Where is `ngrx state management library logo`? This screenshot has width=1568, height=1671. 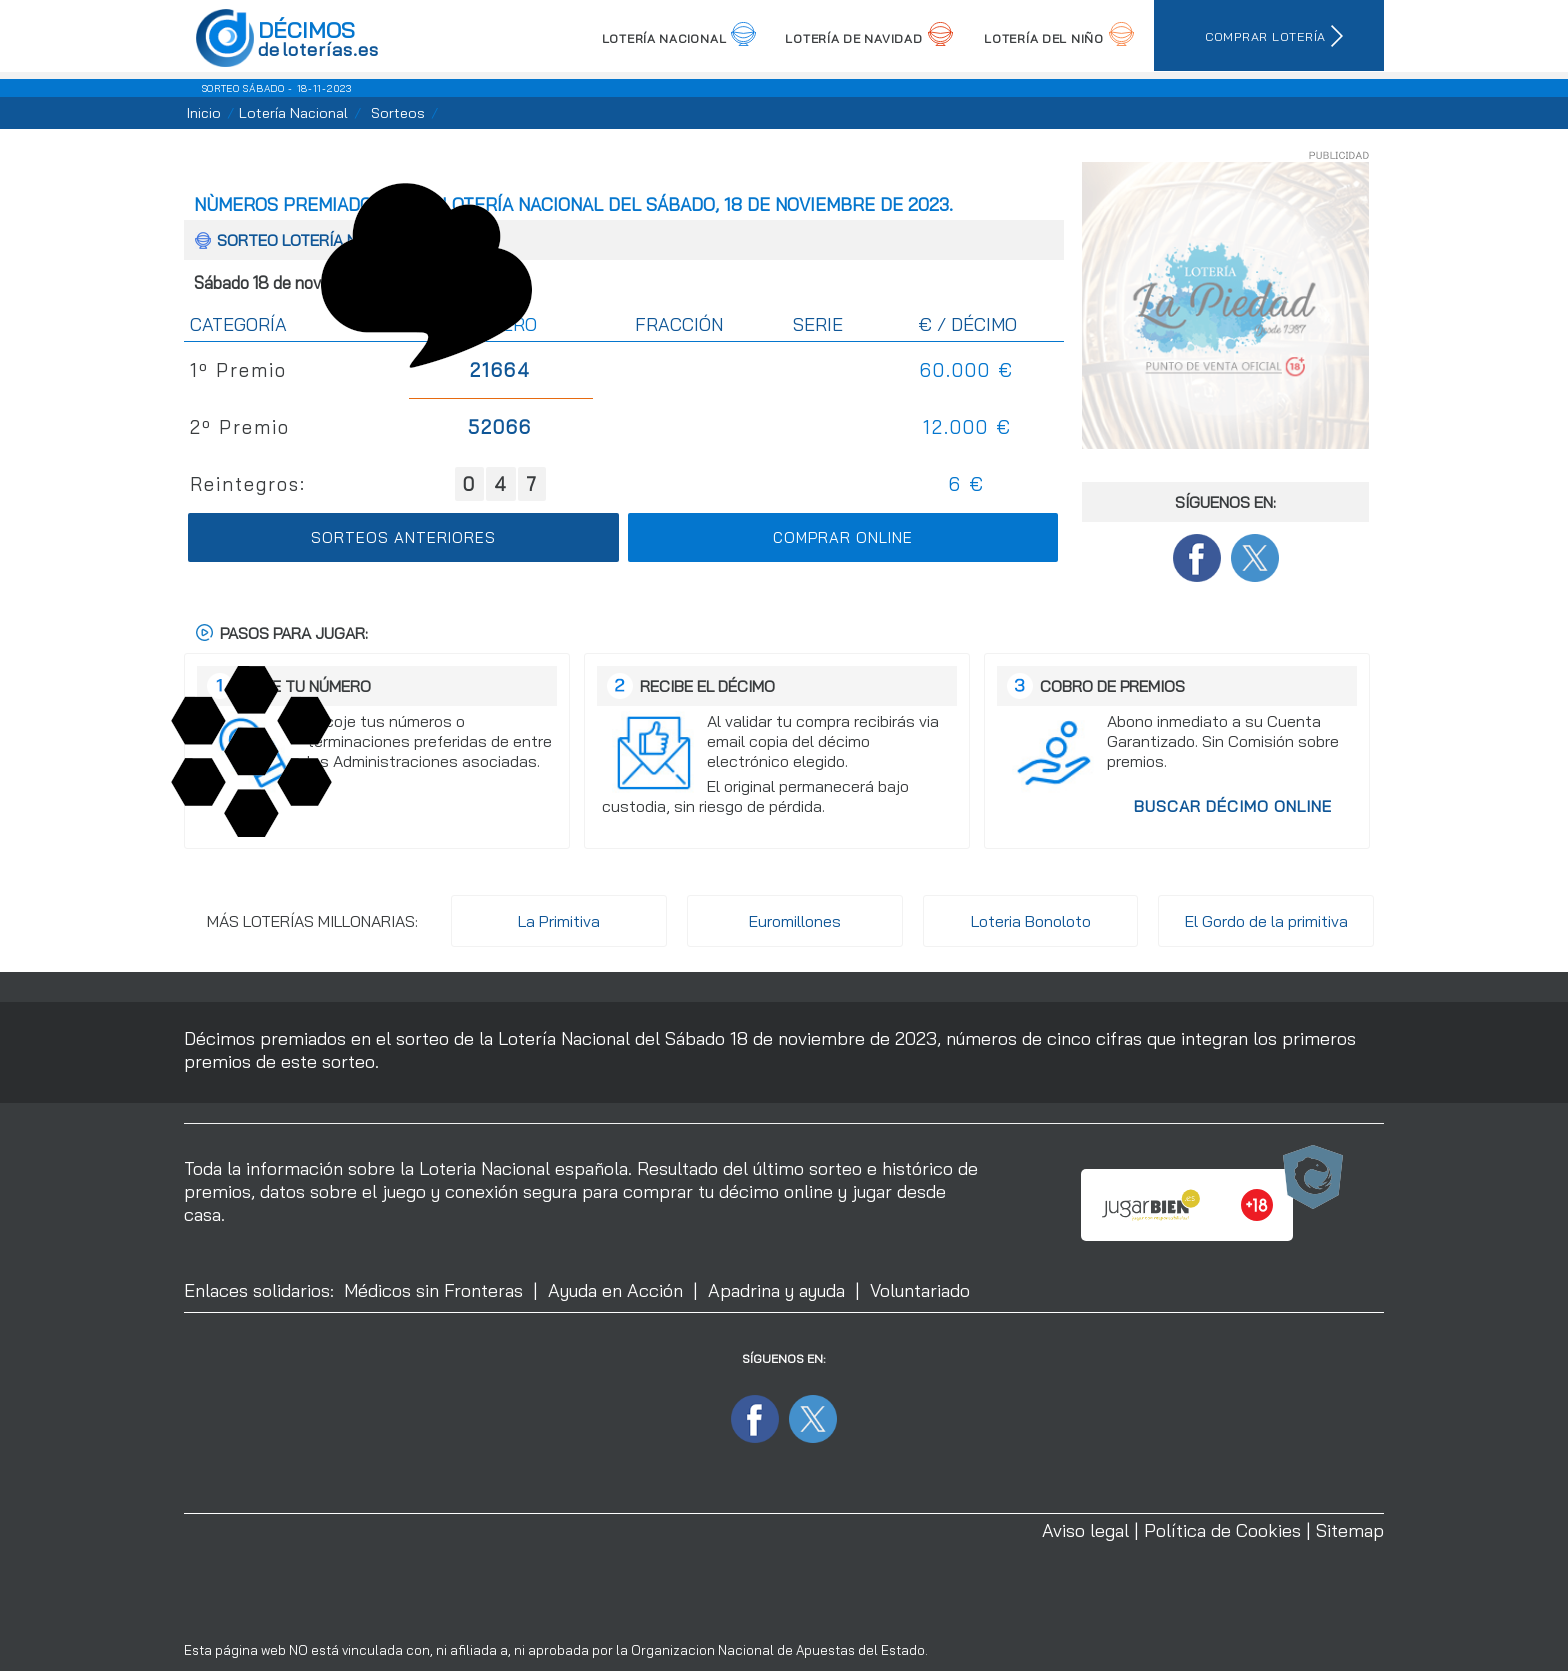 ngrx state management library logo is located at coordinates (1313, 1177).